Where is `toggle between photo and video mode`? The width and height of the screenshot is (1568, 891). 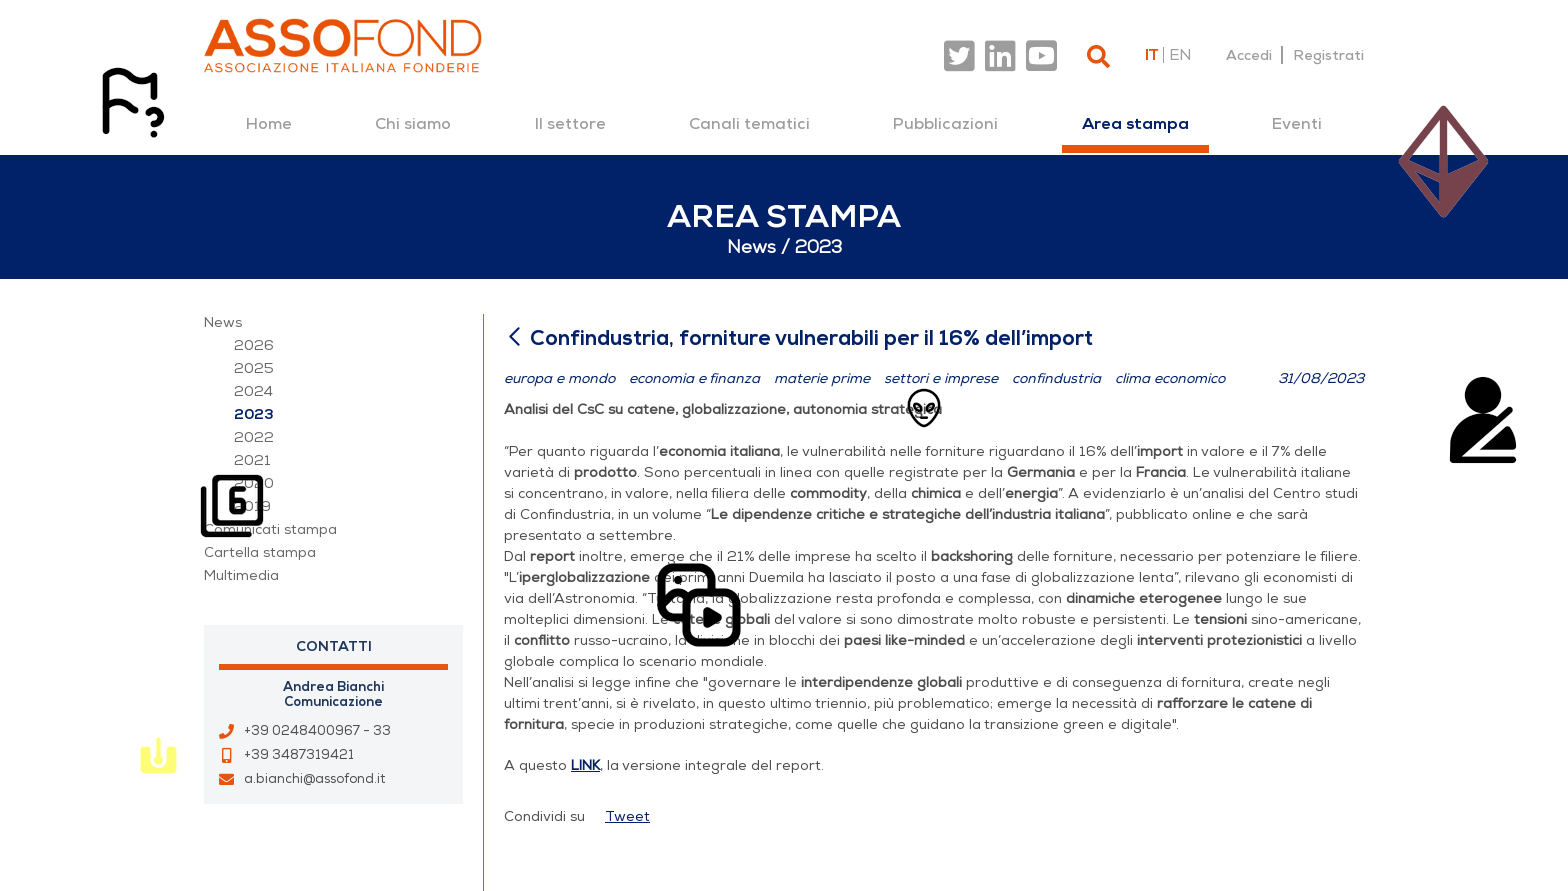
toggle between photo and video mode is located at coordinates (699, 605).